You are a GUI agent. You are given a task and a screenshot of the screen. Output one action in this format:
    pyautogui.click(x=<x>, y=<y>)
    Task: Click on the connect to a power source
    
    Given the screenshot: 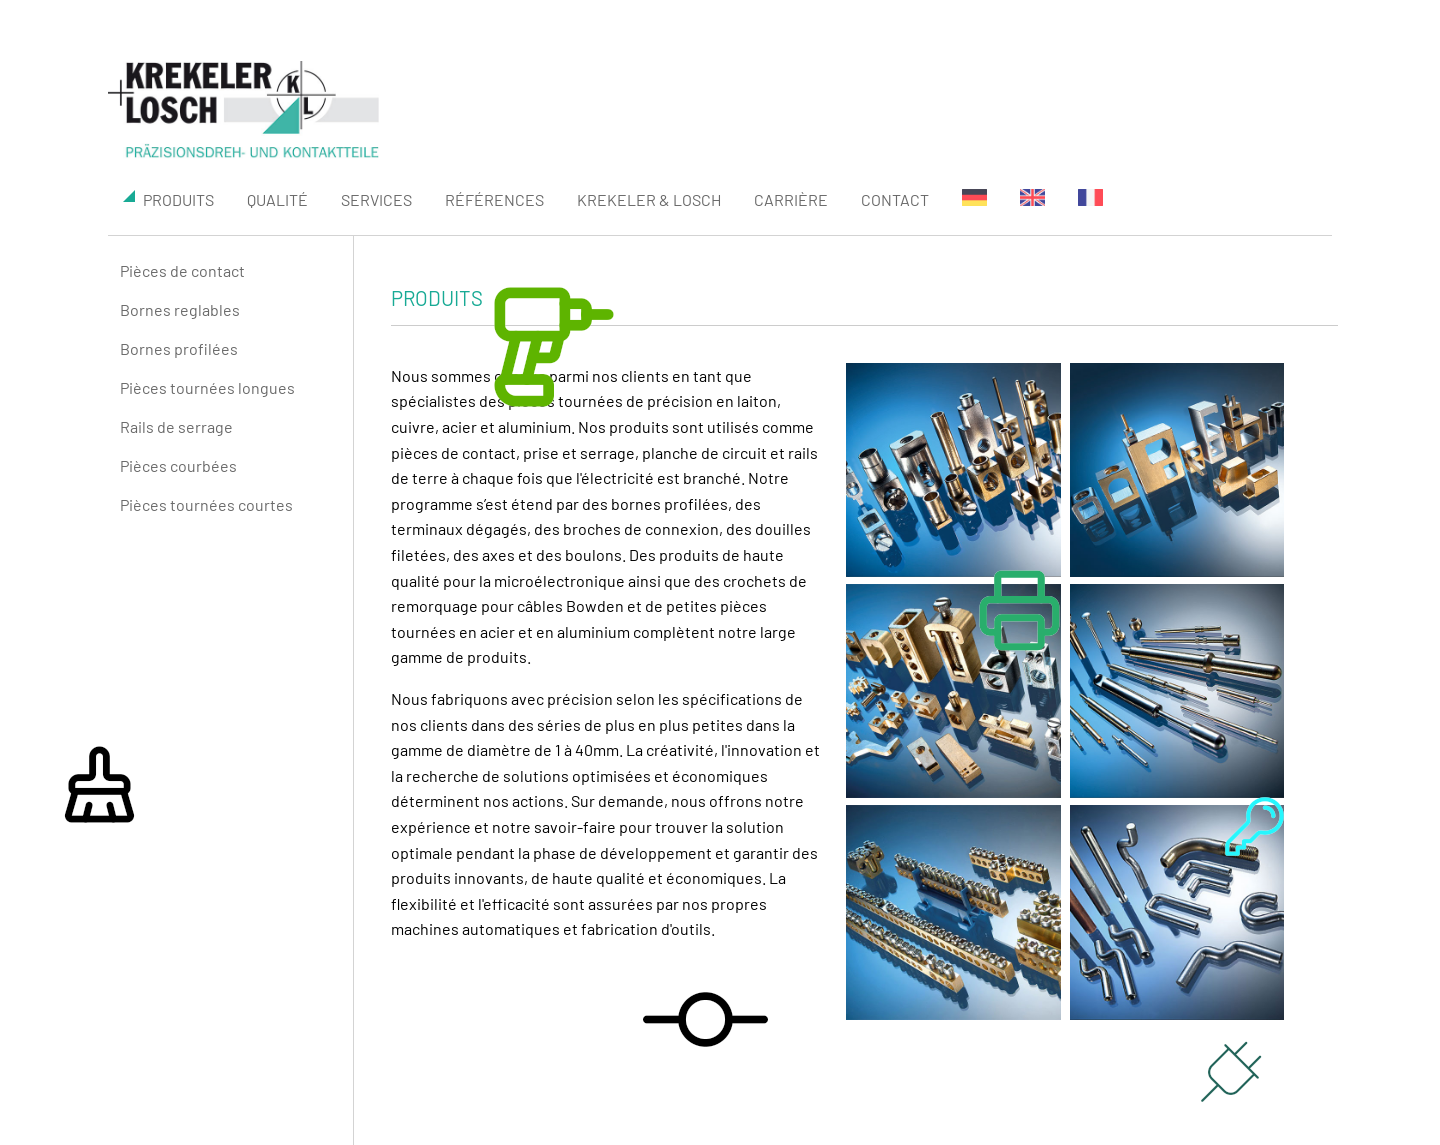 What is the action you would take?
    pyautogui.click(x=1230, y=1073)
    